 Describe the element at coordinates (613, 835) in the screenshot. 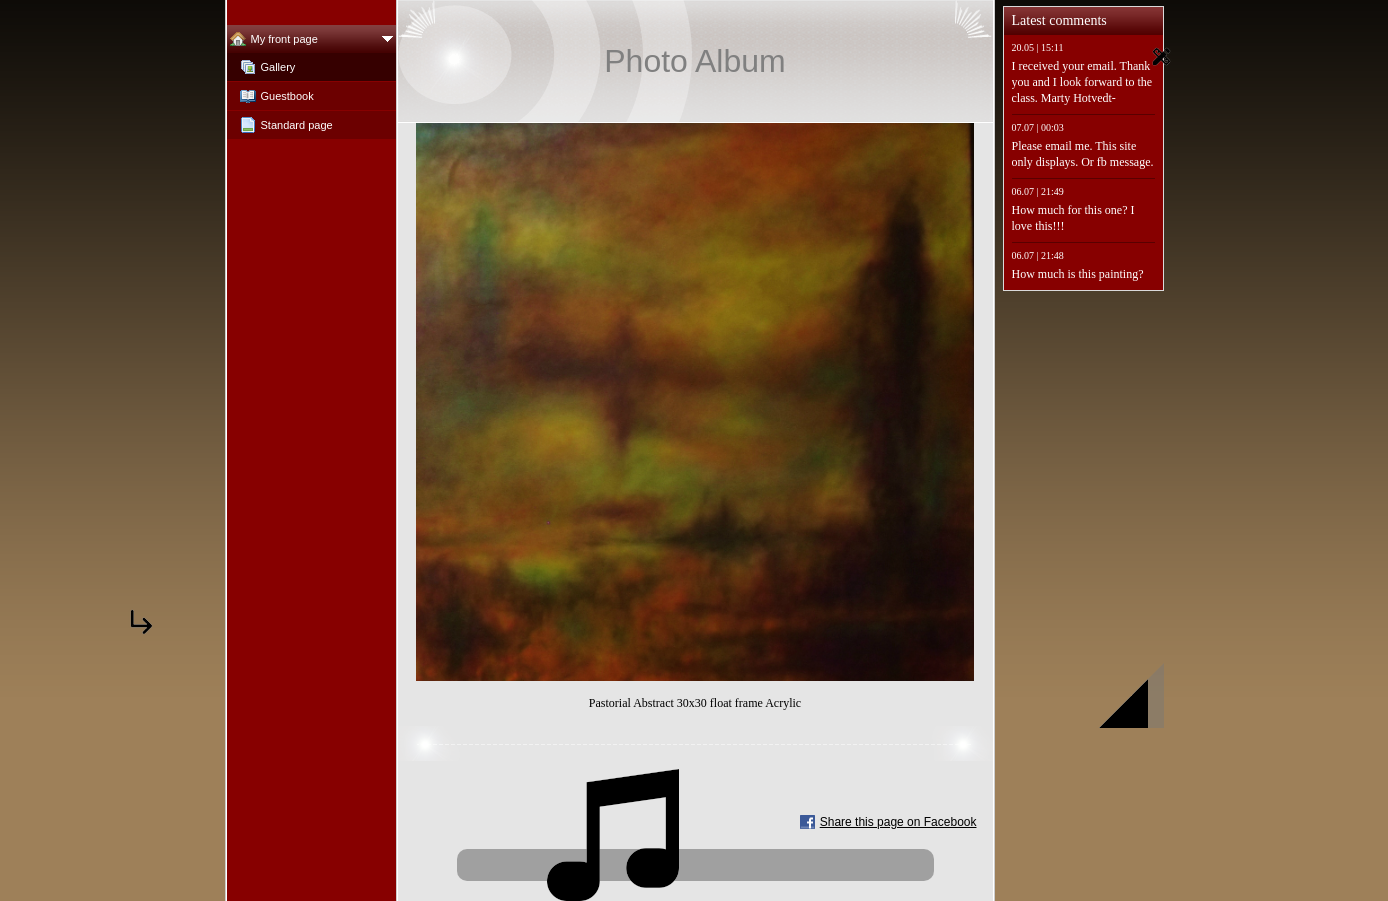

I see `access music library or player` at that location.